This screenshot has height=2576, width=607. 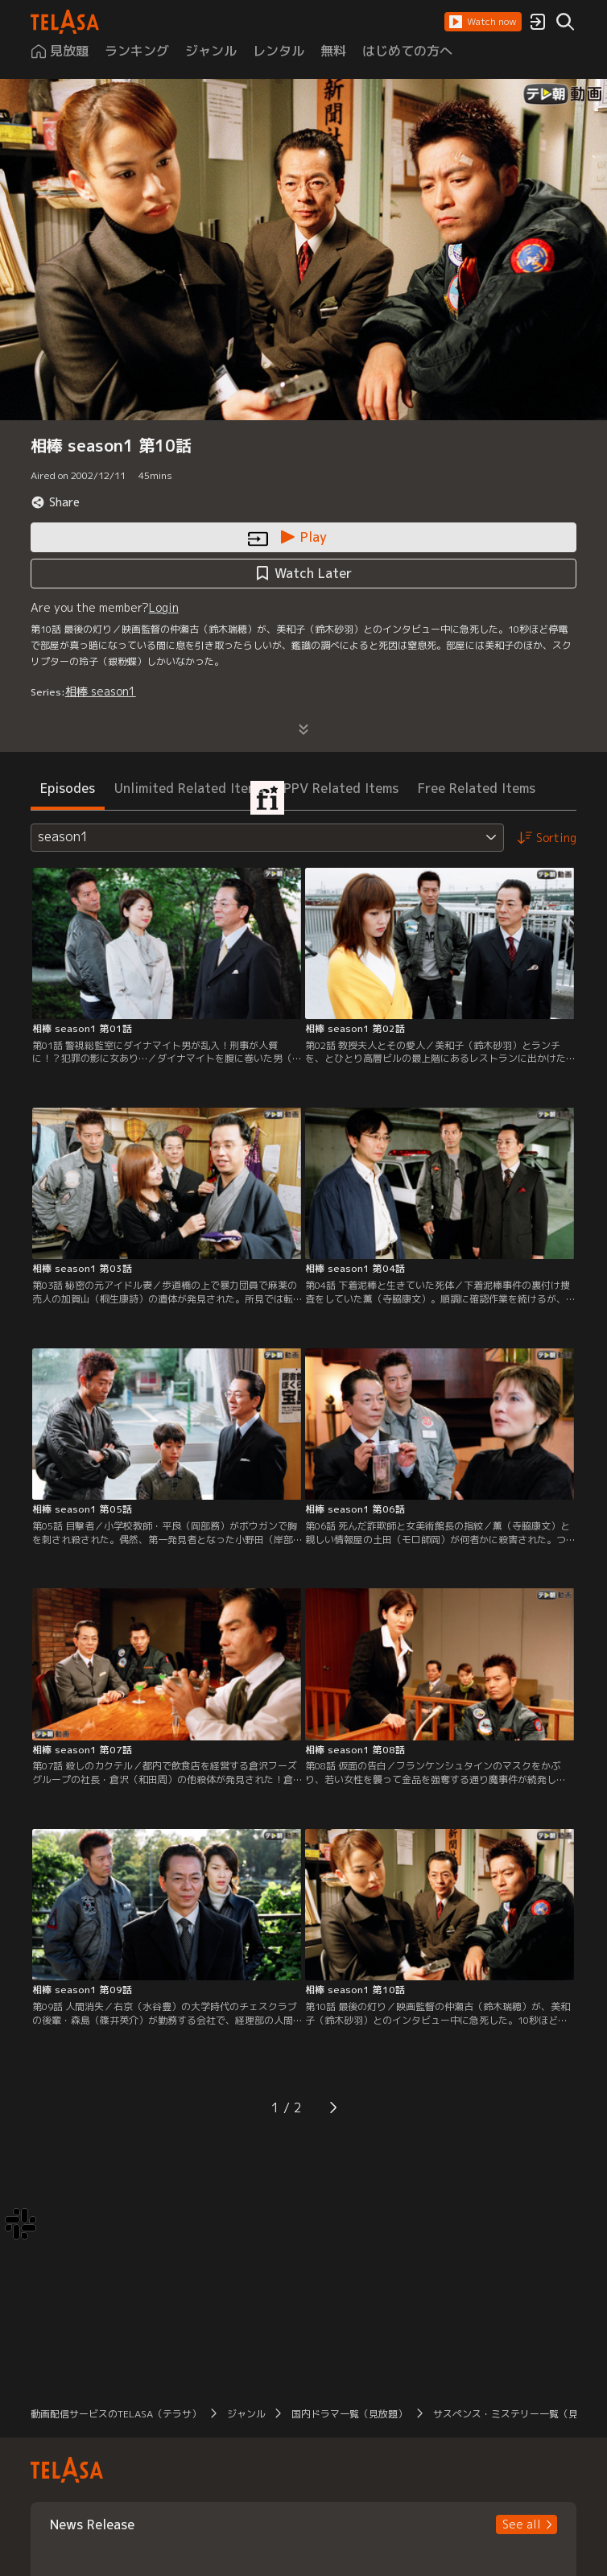 I want to click on fonticons brand logo, so click(x=267, y=798).